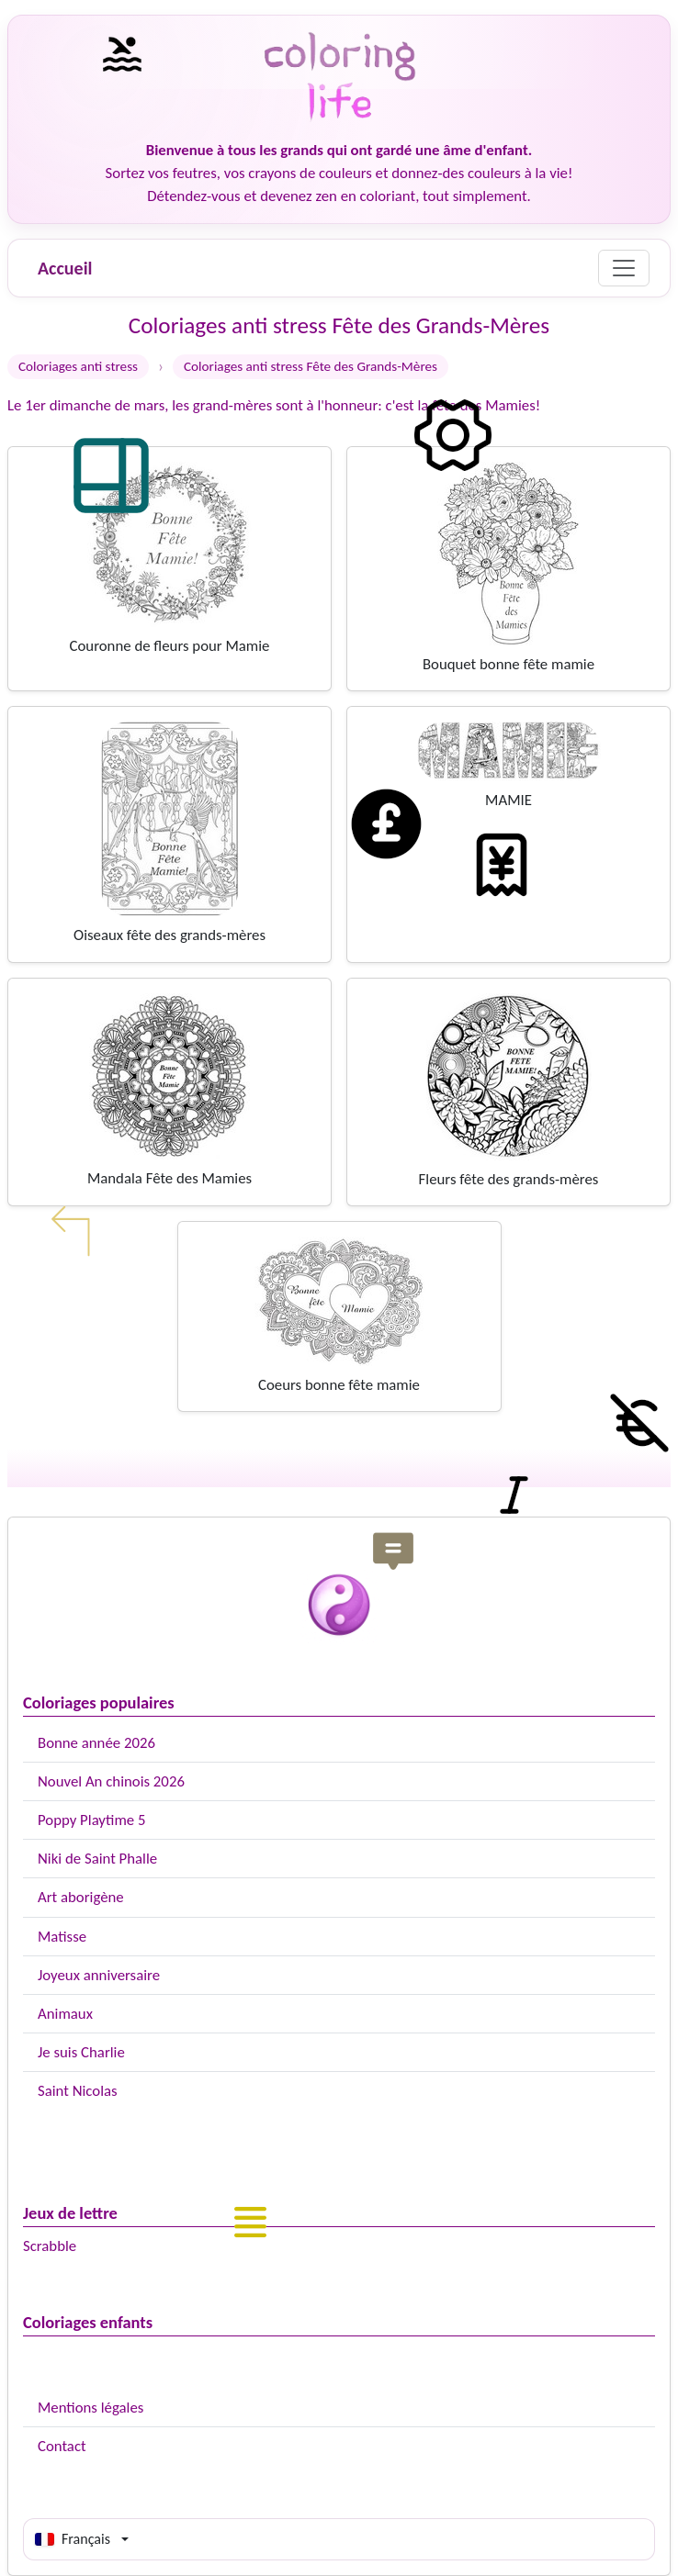  I want to click on undo or go back to previous action, so click(73, 1231).